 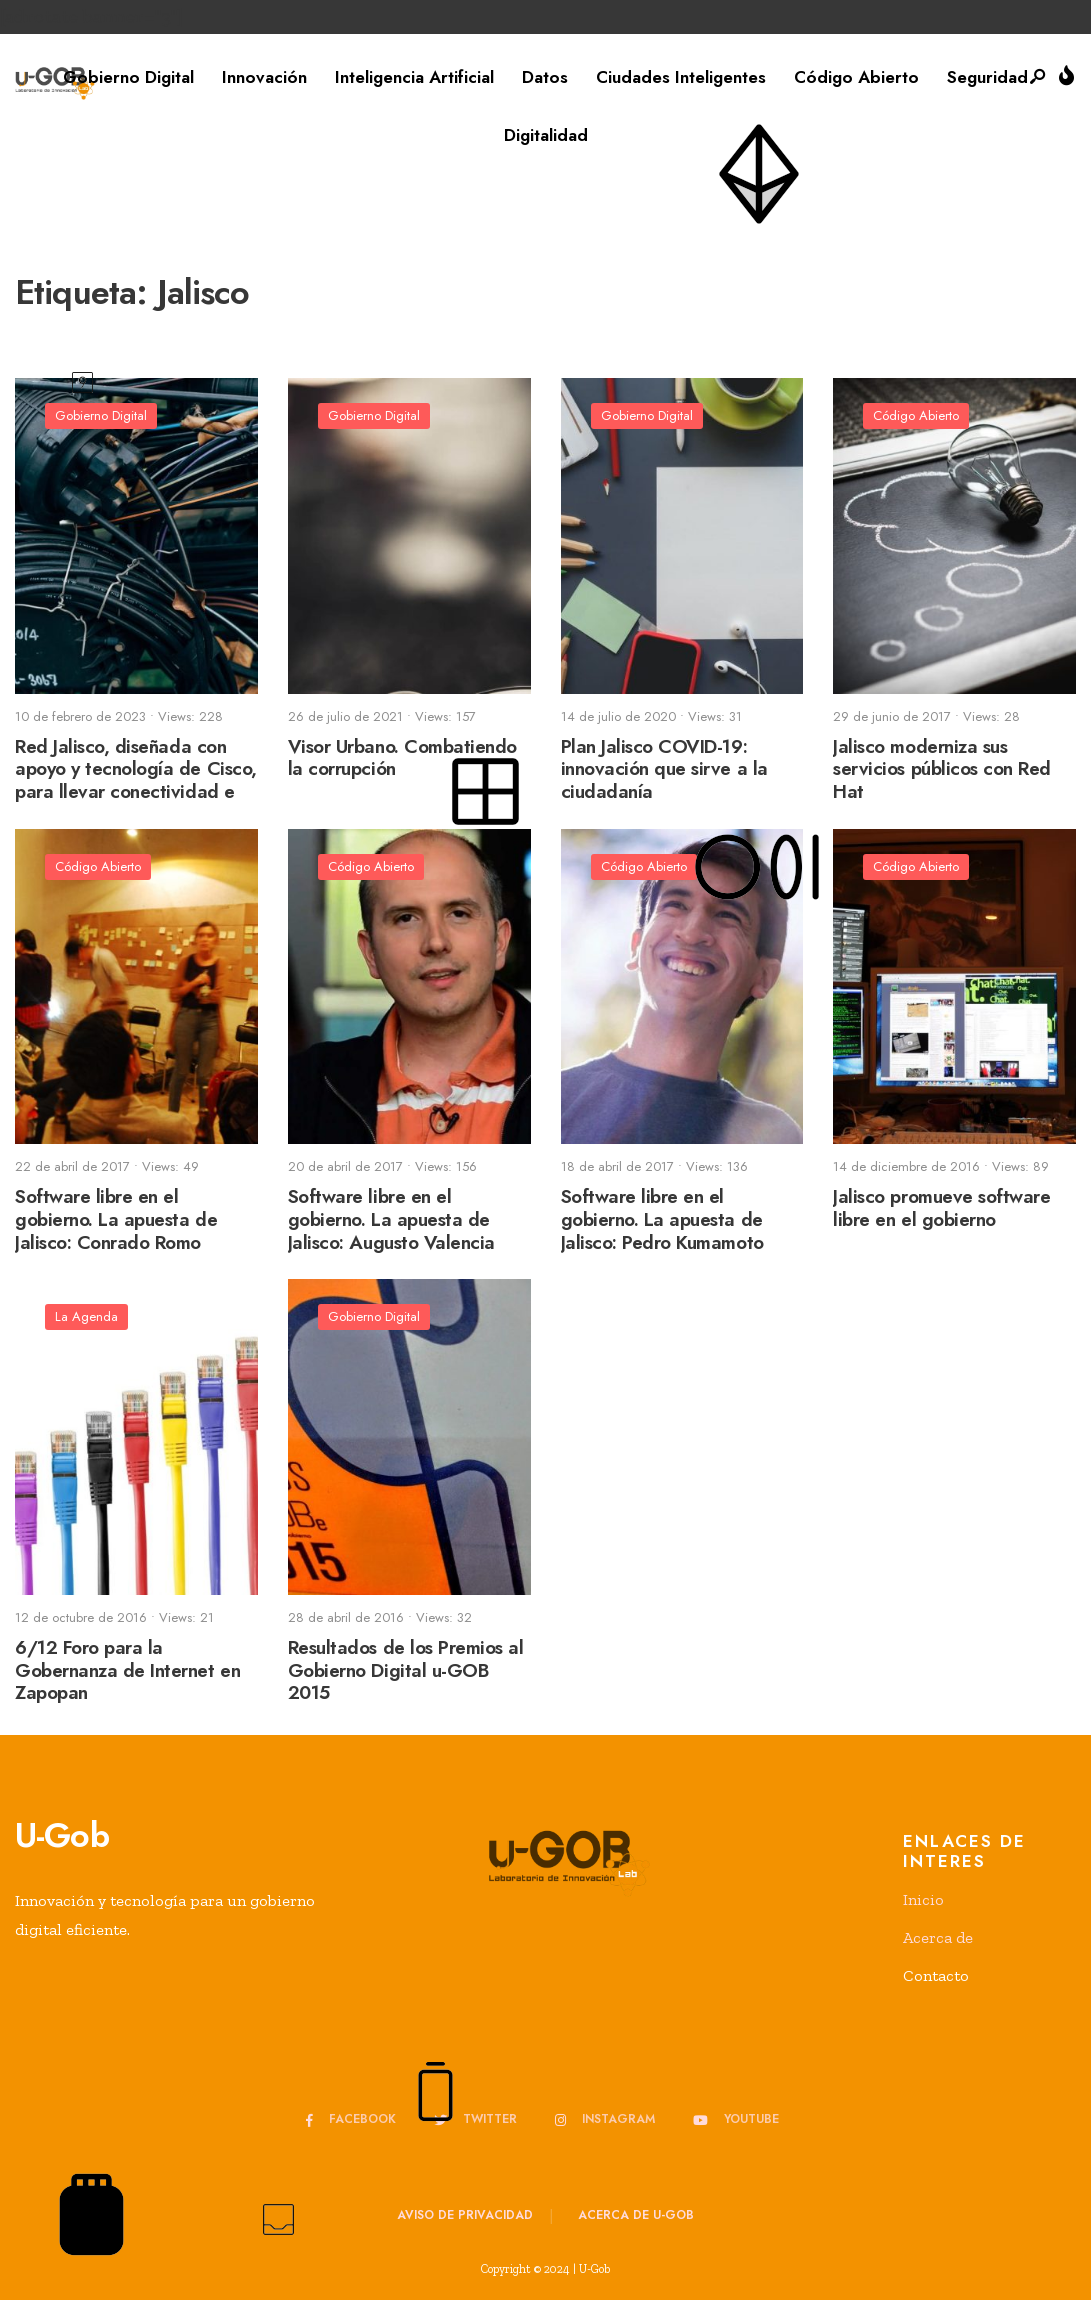 What do you see at coordinates (435, 2092) in the screenshot?
I see `indicates empty or depleted battery` at bounding box center [435, 2092].